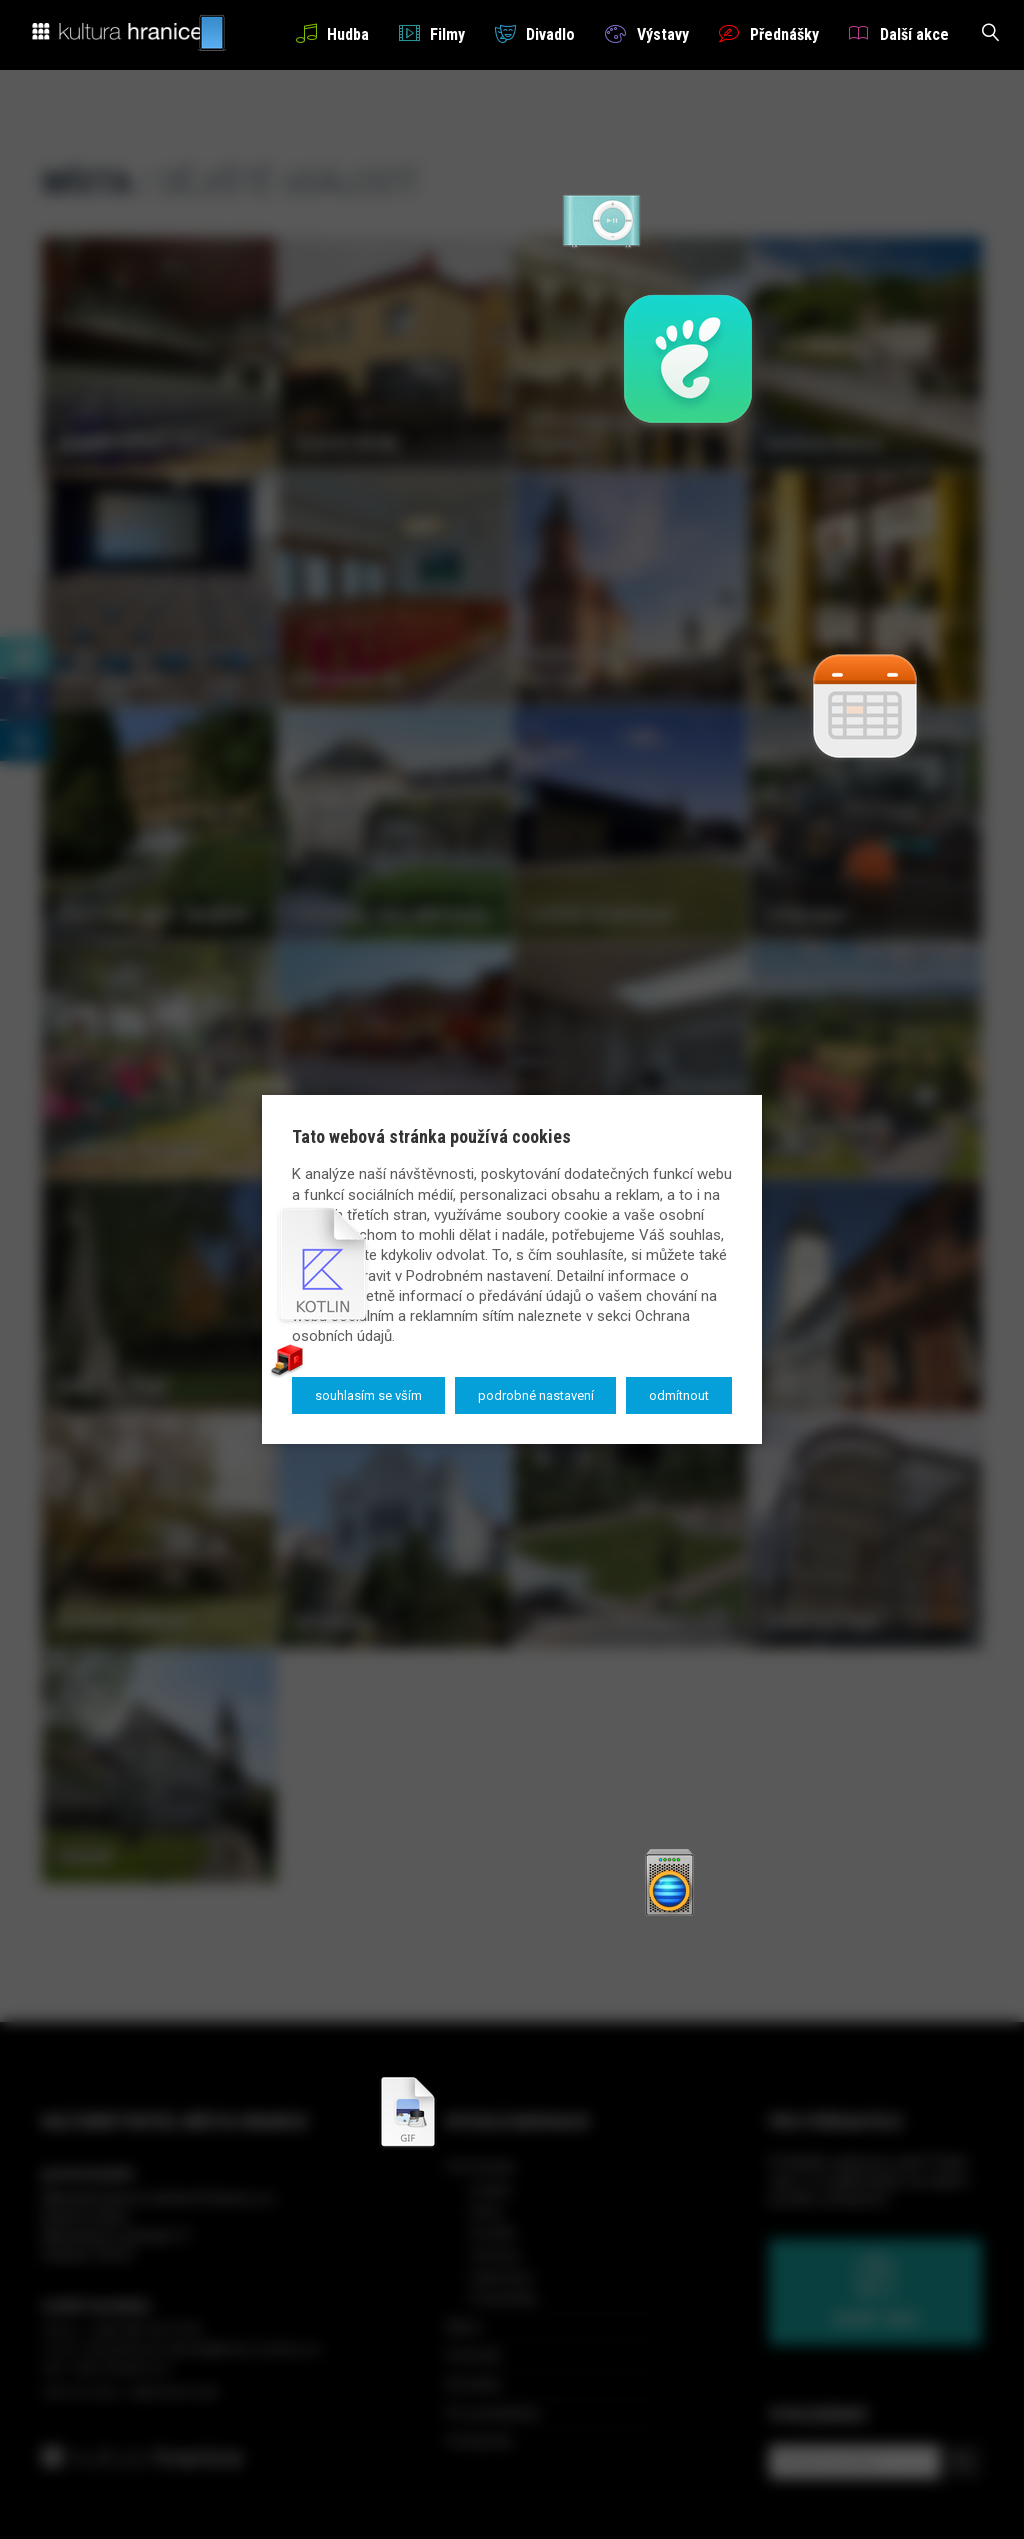  Describe the element at coordinates (865, 708) in the screenshot. I see `open calendar and tasks preferences` at that location.